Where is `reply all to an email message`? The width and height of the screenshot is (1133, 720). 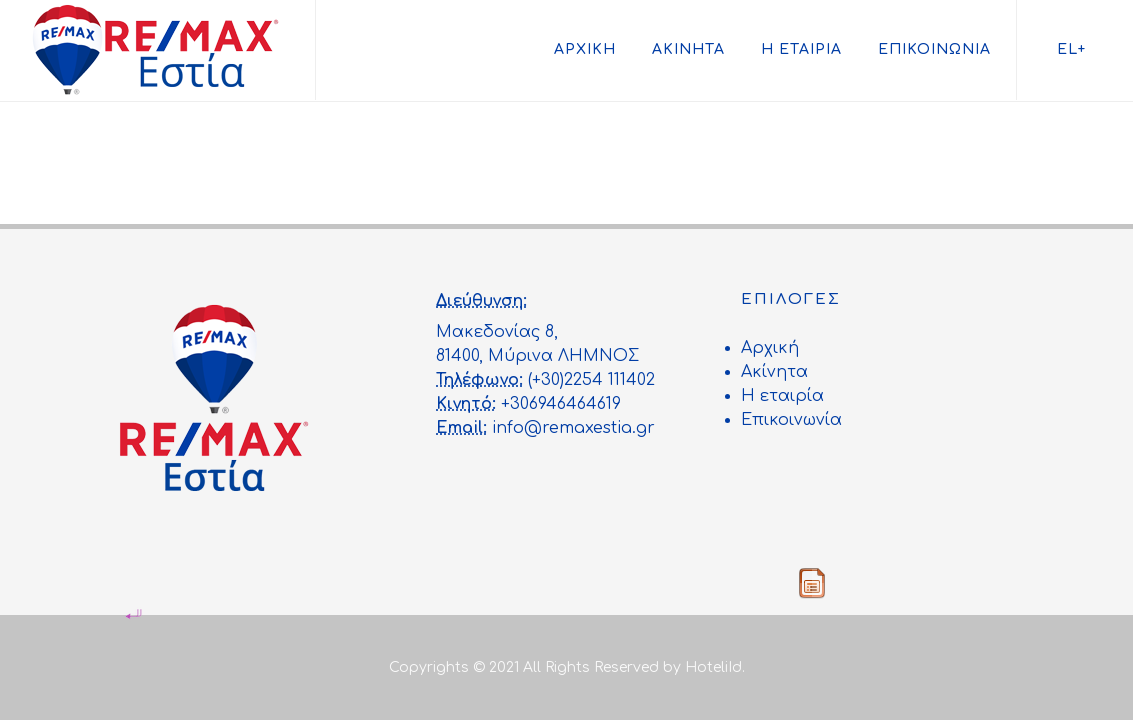 reply all to an email message is located at coordinates (133, 613).